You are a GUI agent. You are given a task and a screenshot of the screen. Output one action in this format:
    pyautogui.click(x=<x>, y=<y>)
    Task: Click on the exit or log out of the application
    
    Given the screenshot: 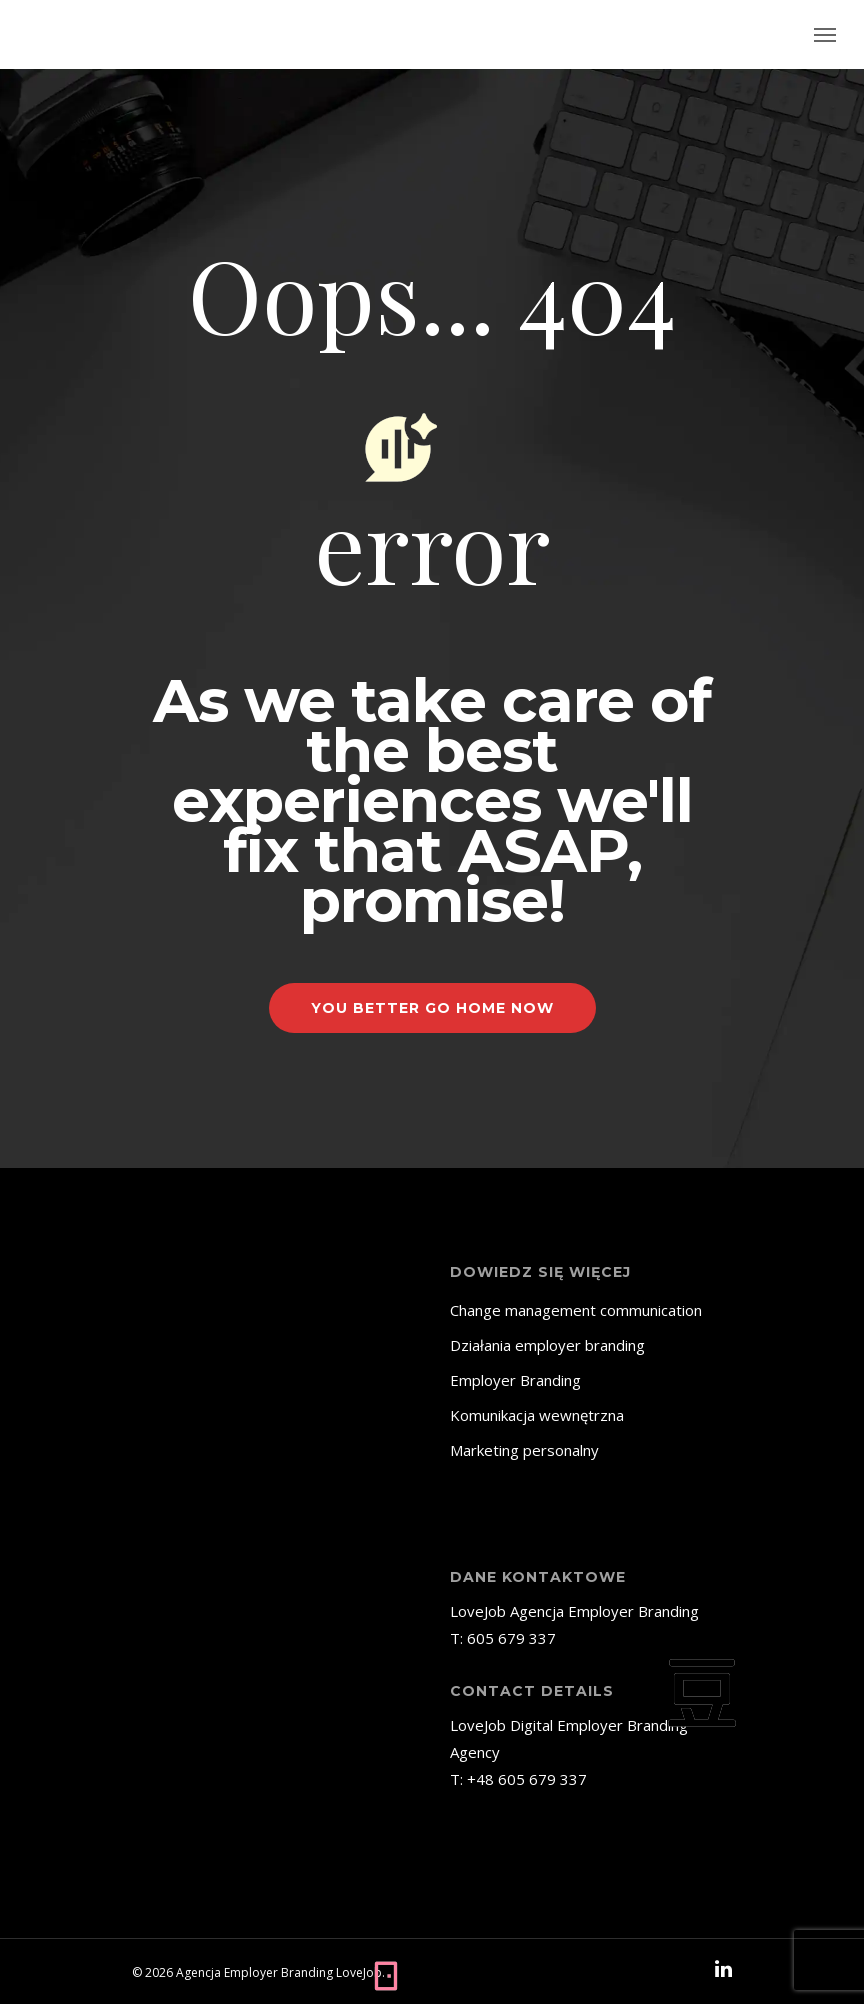 What is the action you would take?
    pyautogui.click(x=386, y=1976)
    